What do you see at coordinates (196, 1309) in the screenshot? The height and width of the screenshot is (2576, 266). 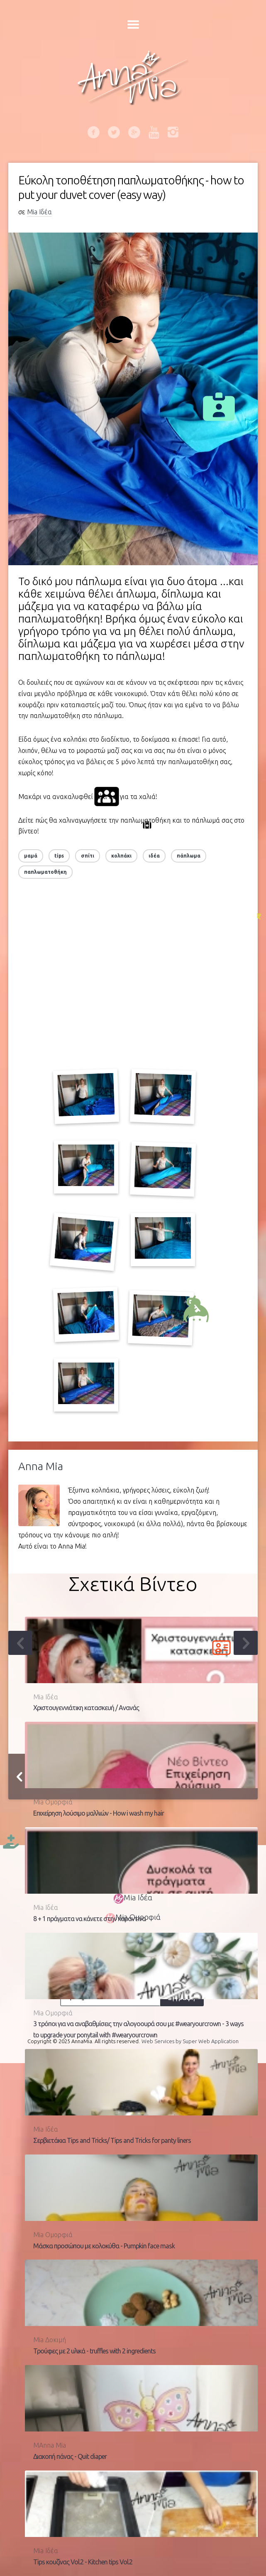 I see `open keybase app` at bounding box center [196, 1309].